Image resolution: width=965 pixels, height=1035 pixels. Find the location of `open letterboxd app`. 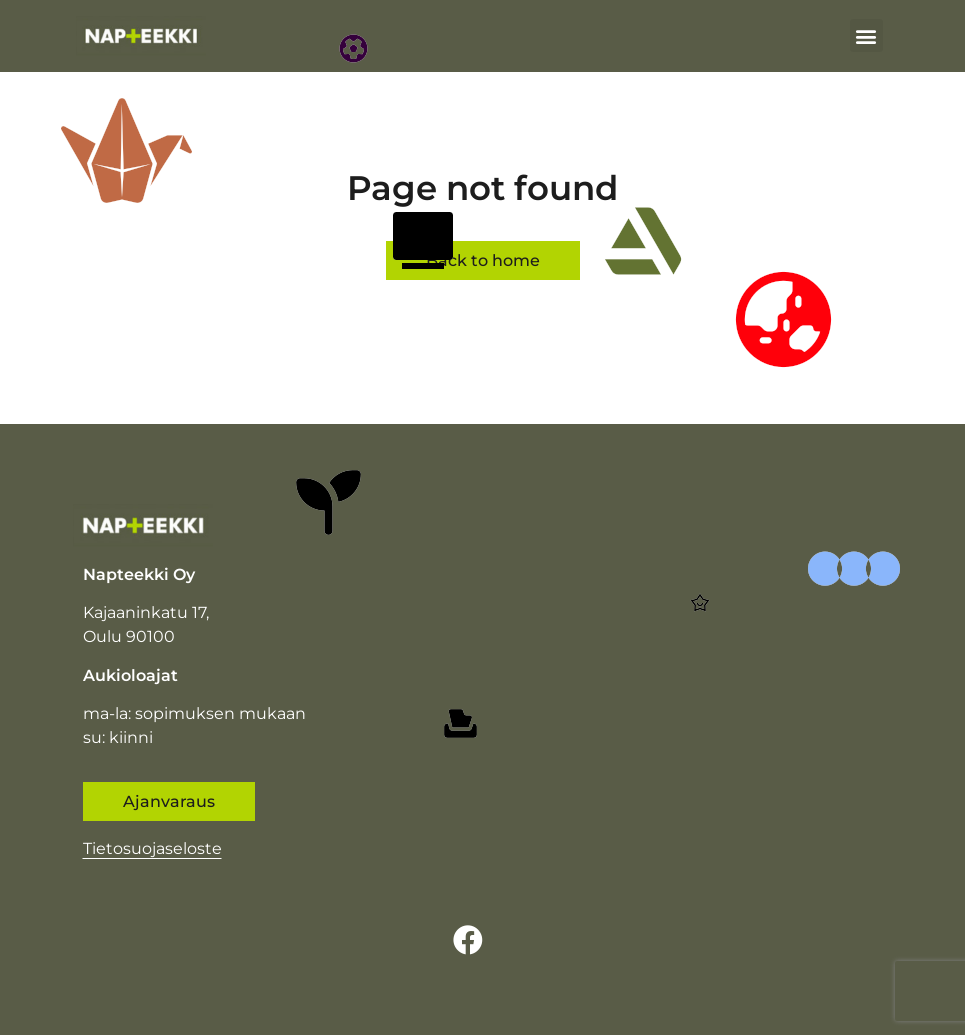

open letterboxd app is located at coordinates (854, 570).